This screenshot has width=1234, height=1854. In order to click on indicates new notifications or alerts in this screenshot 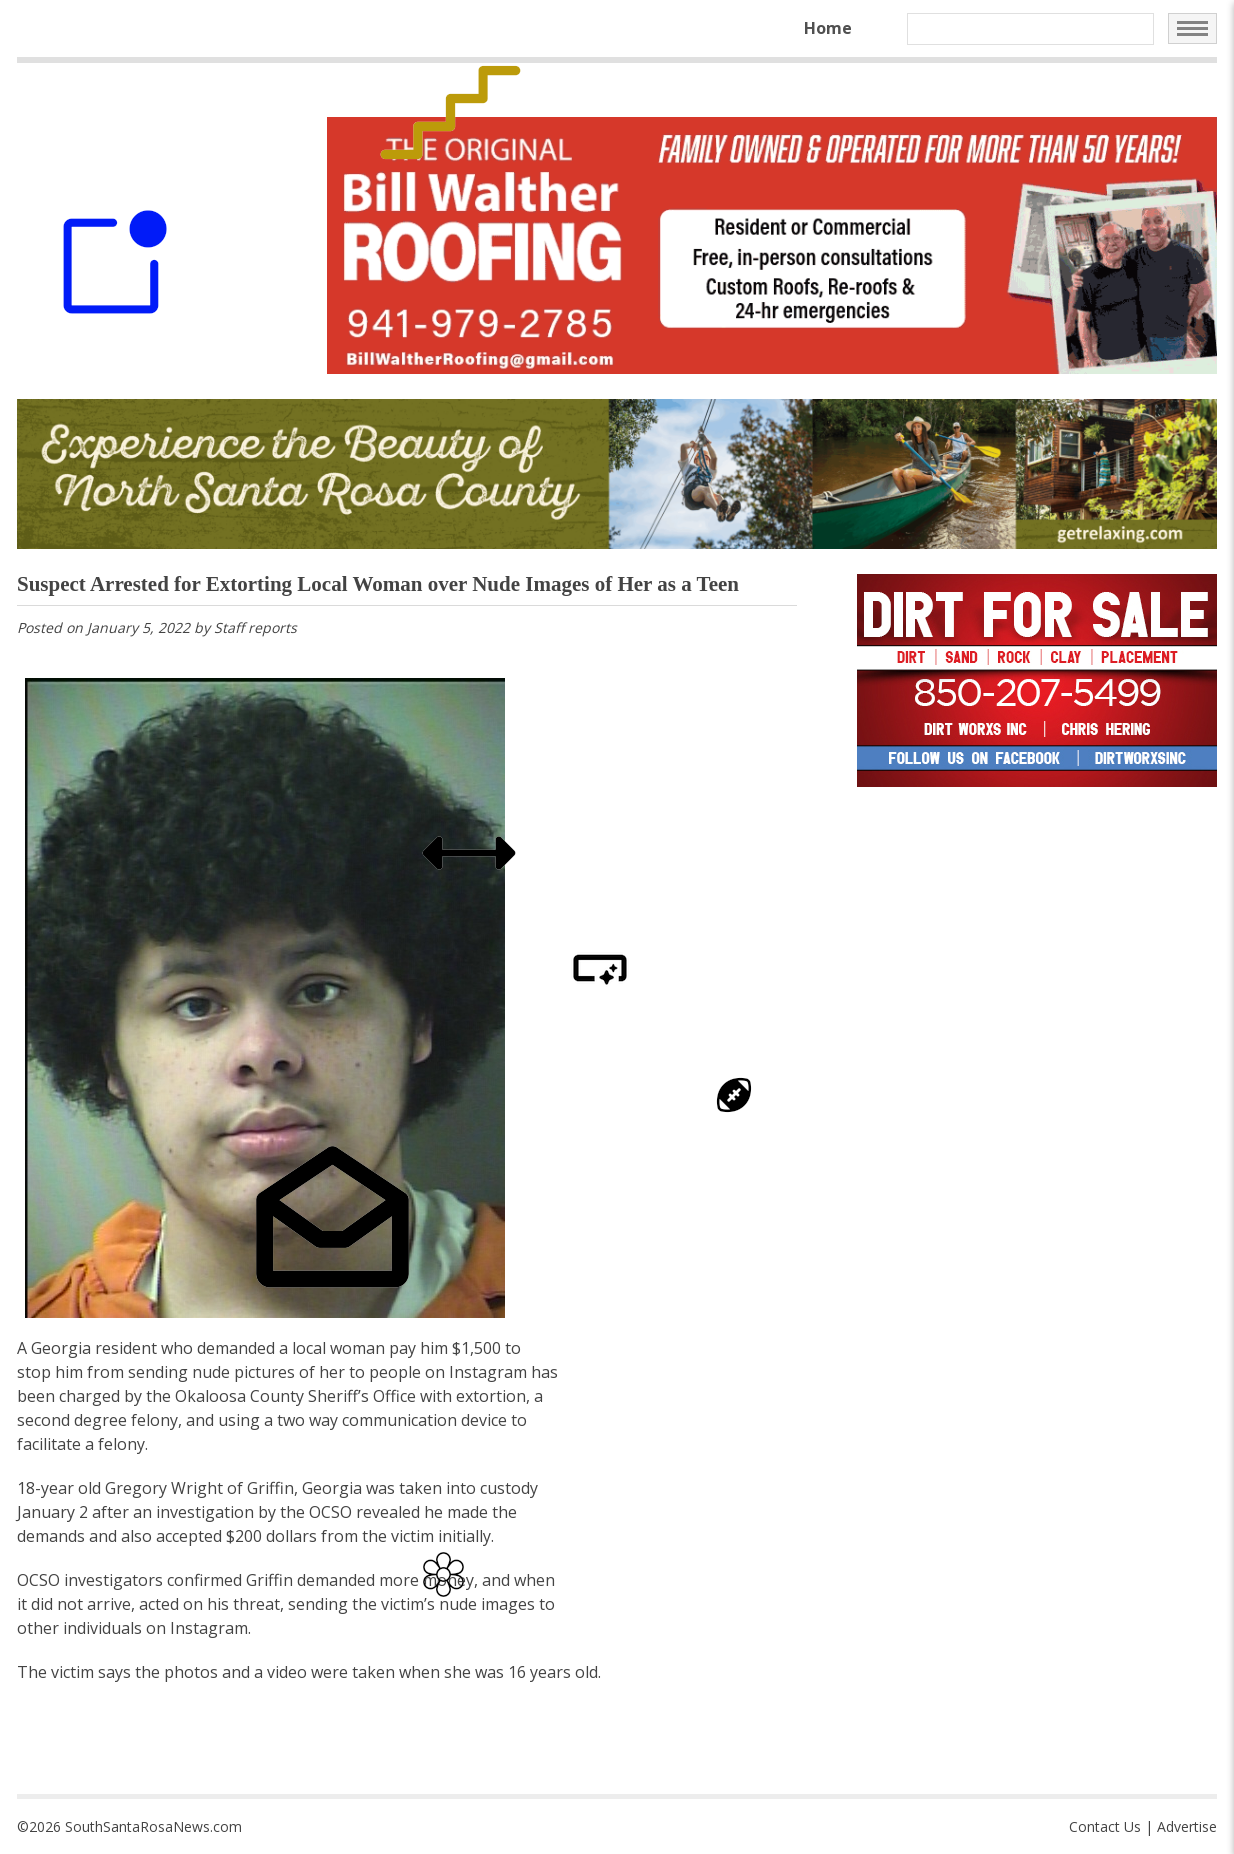, I will do `click(113, 264)`.